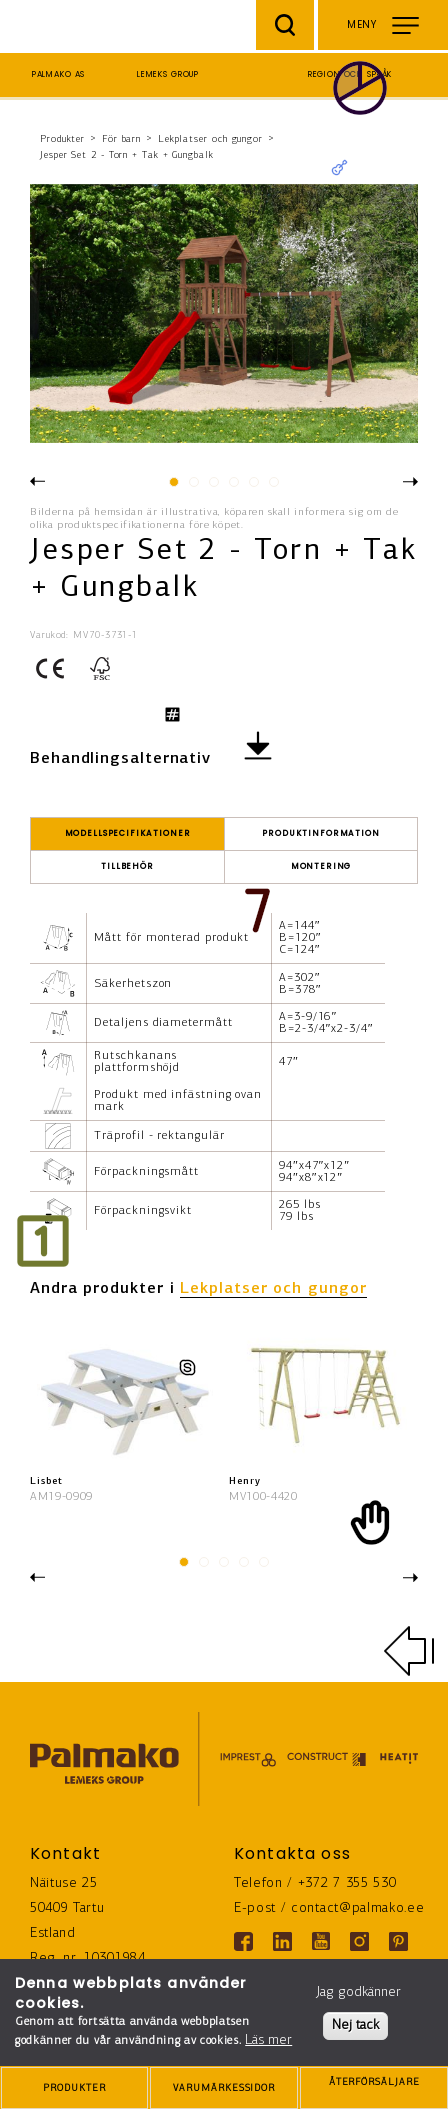 The width and height of the screenshot is (448, 2109). What do you see at coordinates (258, 746) in the screenshot?
I see `download a file` at bounding box center [258, 746].